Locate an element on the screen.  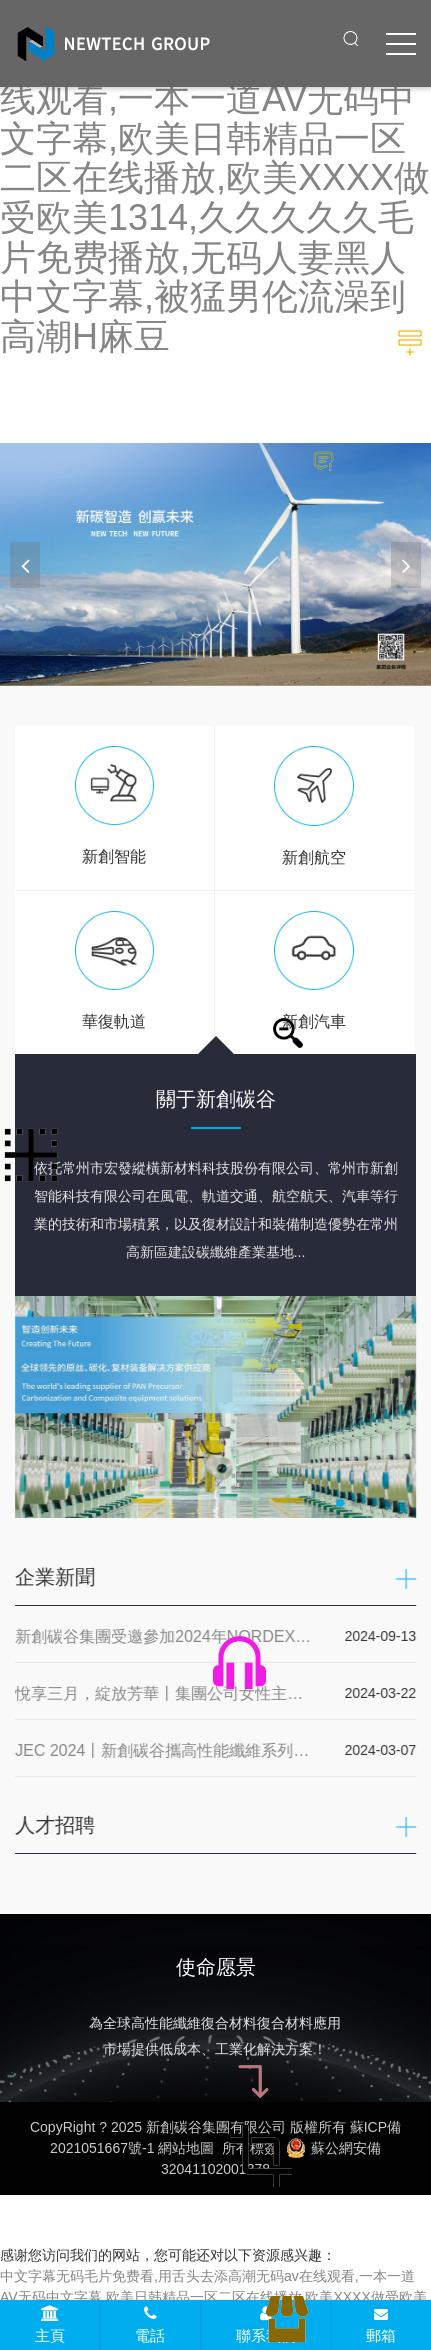
crop an image or photo is located at coordinates (261, 2156).